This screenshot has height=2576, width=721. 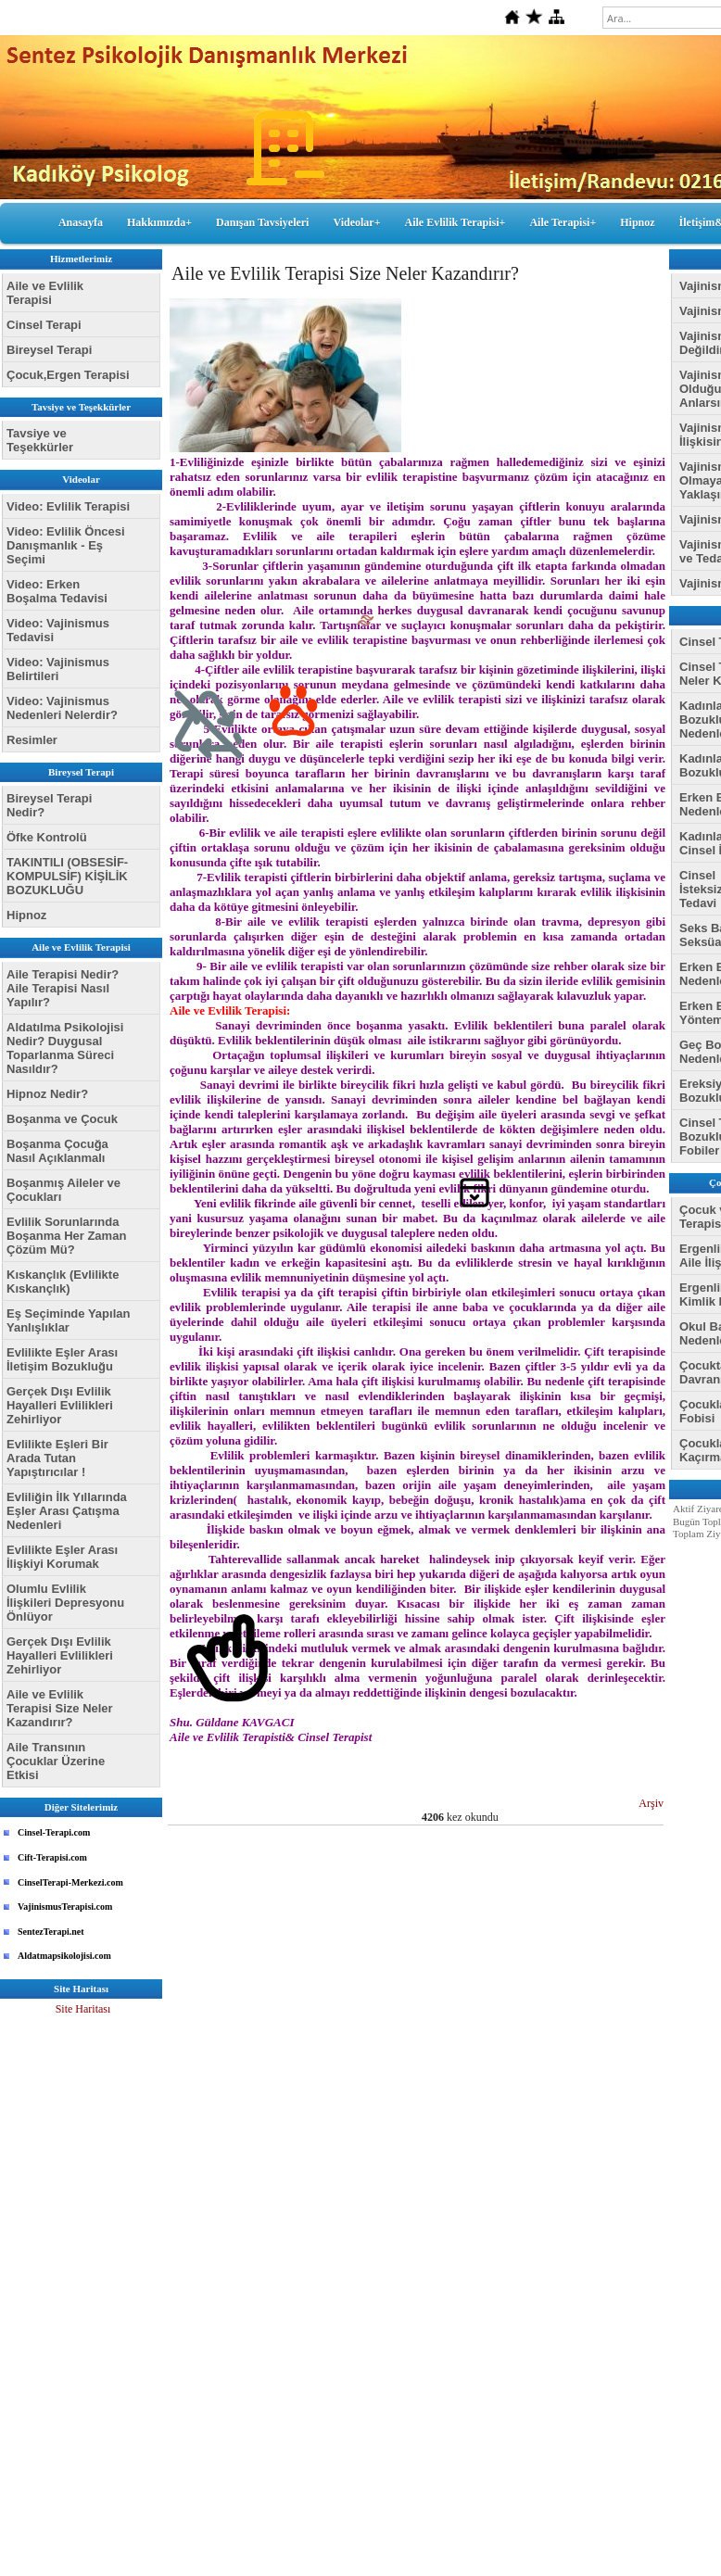 What do you see at coordinates (209, 725) in the screenshot?
I see `recycling unavailable or disabled` at bounding box center [209, 725].